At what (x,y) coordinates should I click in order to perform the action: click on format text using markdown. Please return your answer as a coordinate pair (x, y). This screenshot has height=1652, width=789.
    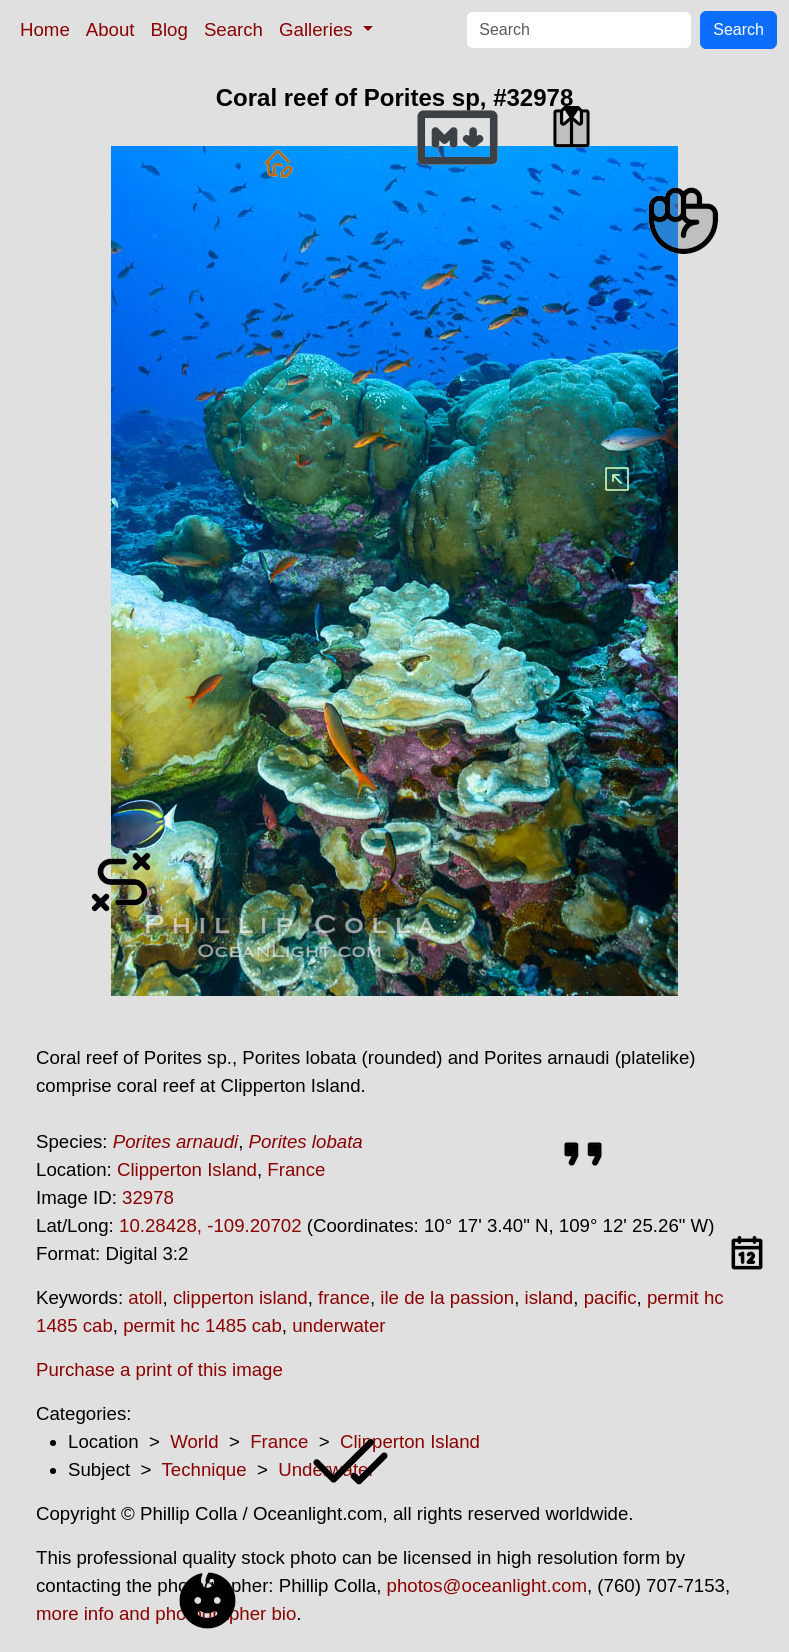
    Looking at the image, I should click on (457, 137).